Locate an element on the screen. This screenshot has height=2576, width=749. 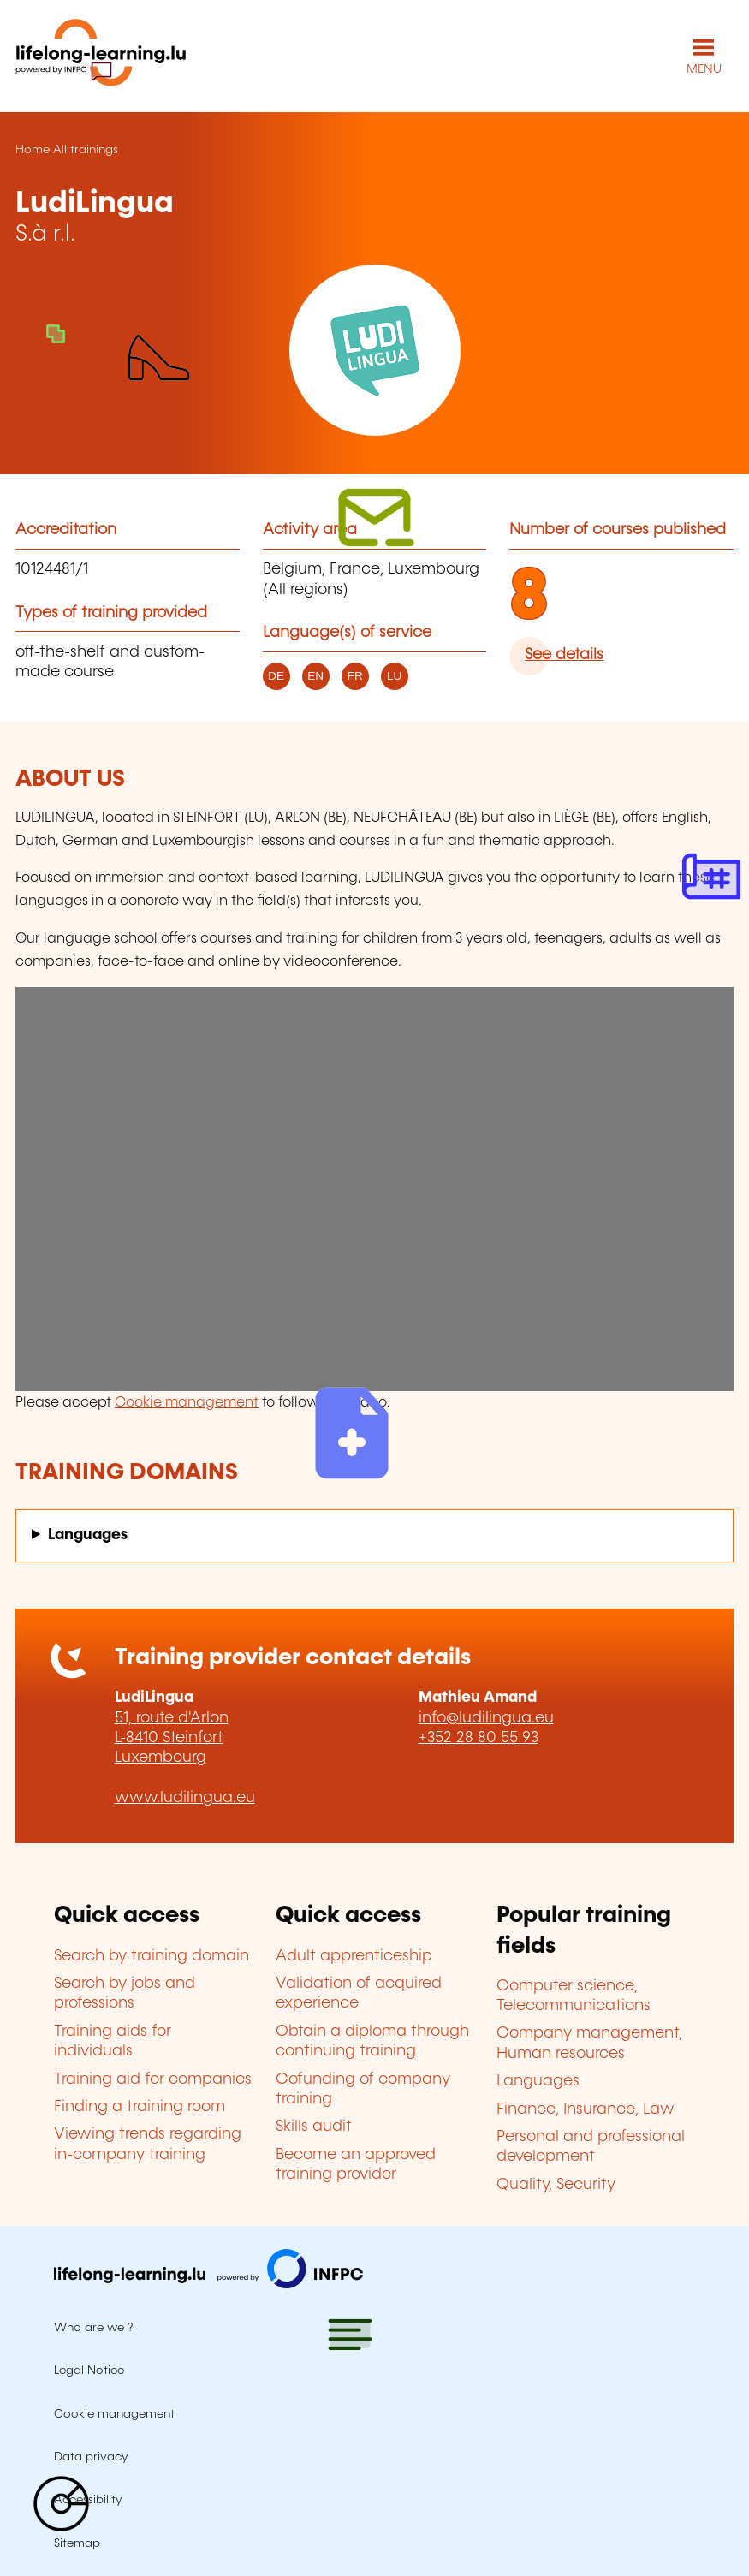
create a new file is located at coordinates (352, 1433).